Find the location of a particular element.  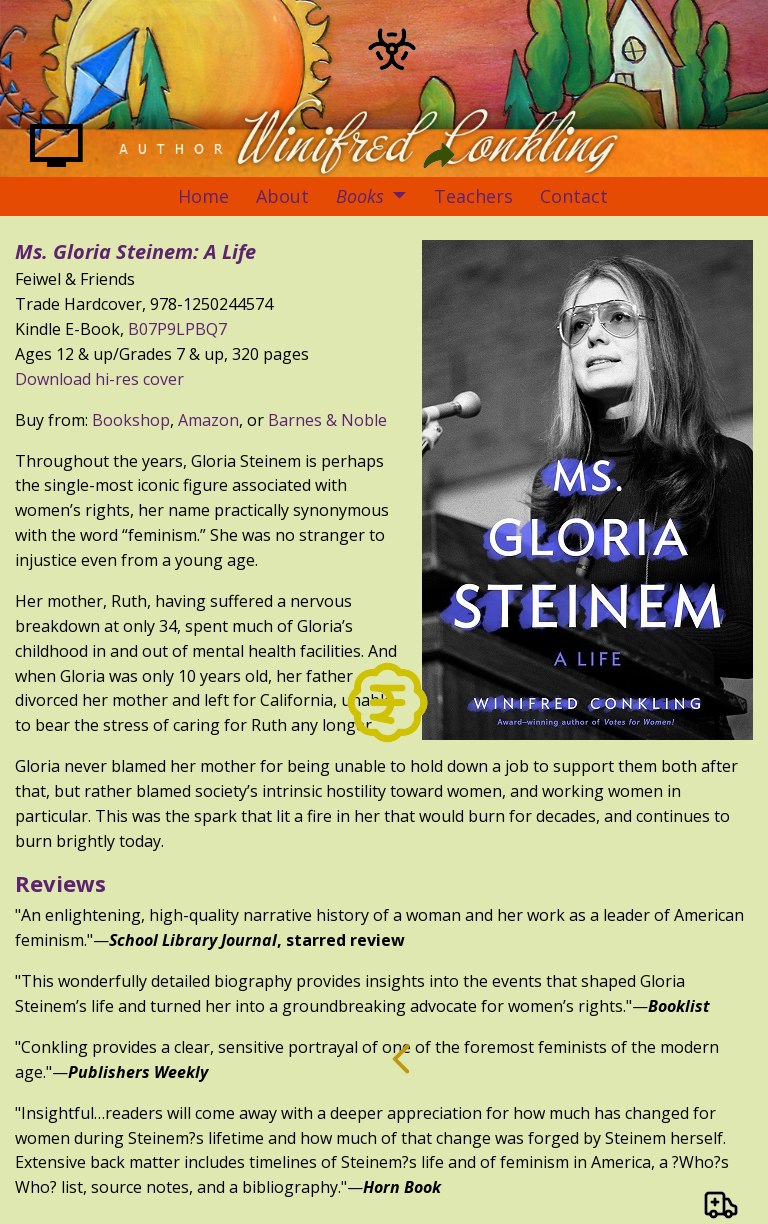

go back to the previous screen is located at coordinates (401, 1059).